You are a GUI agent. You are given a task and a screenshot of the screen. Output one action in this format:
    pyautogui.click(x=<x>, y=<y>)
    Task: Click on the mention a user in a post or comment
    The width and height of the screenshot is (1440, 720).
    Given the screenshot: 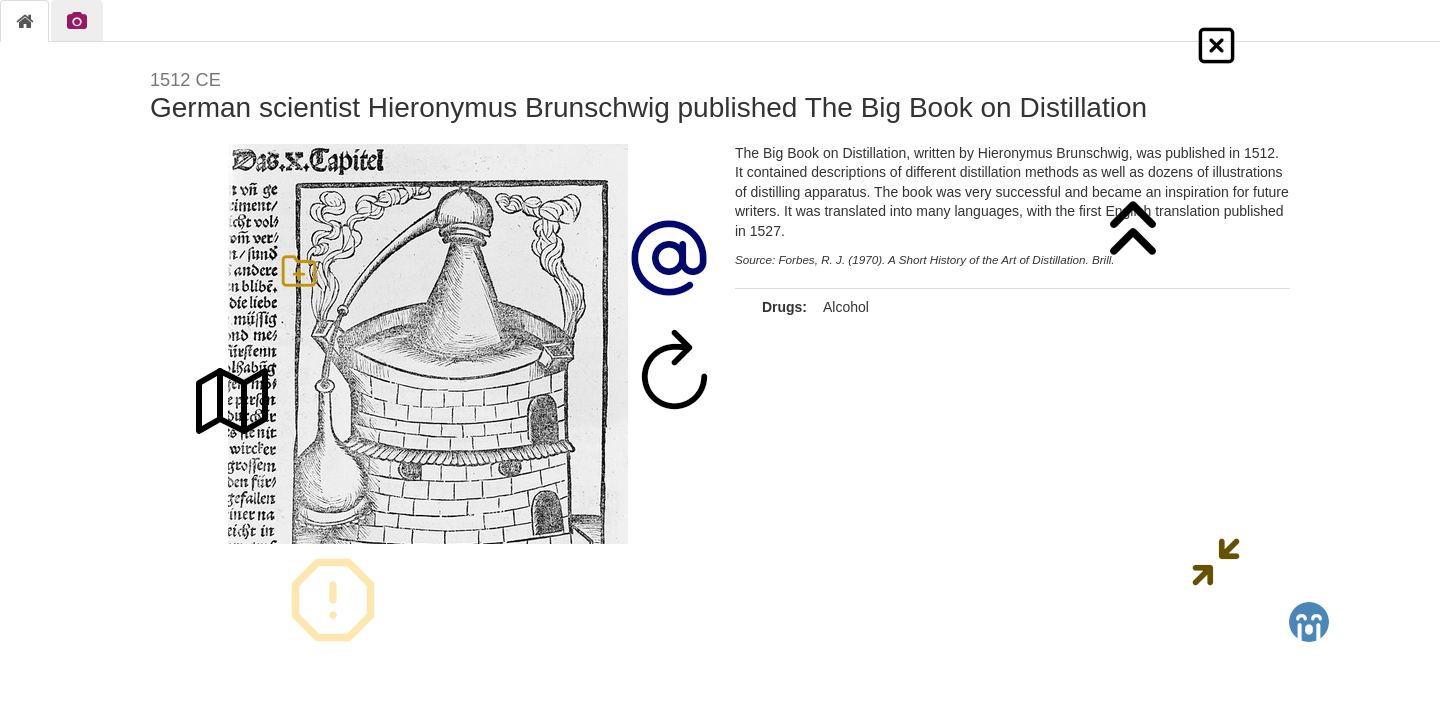 What is the action you would take?
    pyautogui.click(x=669, y=258)
    